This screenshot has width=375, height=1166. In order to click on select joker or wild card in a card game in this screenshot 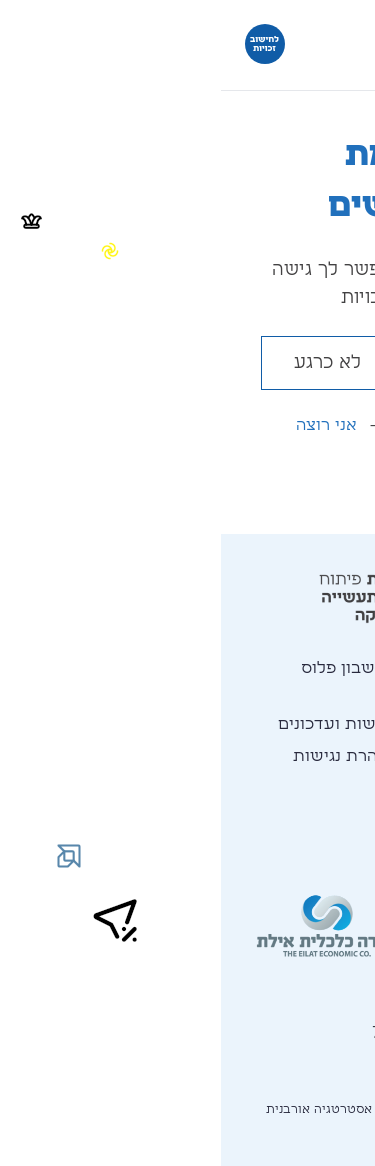, I will do `click(31, 220)`.